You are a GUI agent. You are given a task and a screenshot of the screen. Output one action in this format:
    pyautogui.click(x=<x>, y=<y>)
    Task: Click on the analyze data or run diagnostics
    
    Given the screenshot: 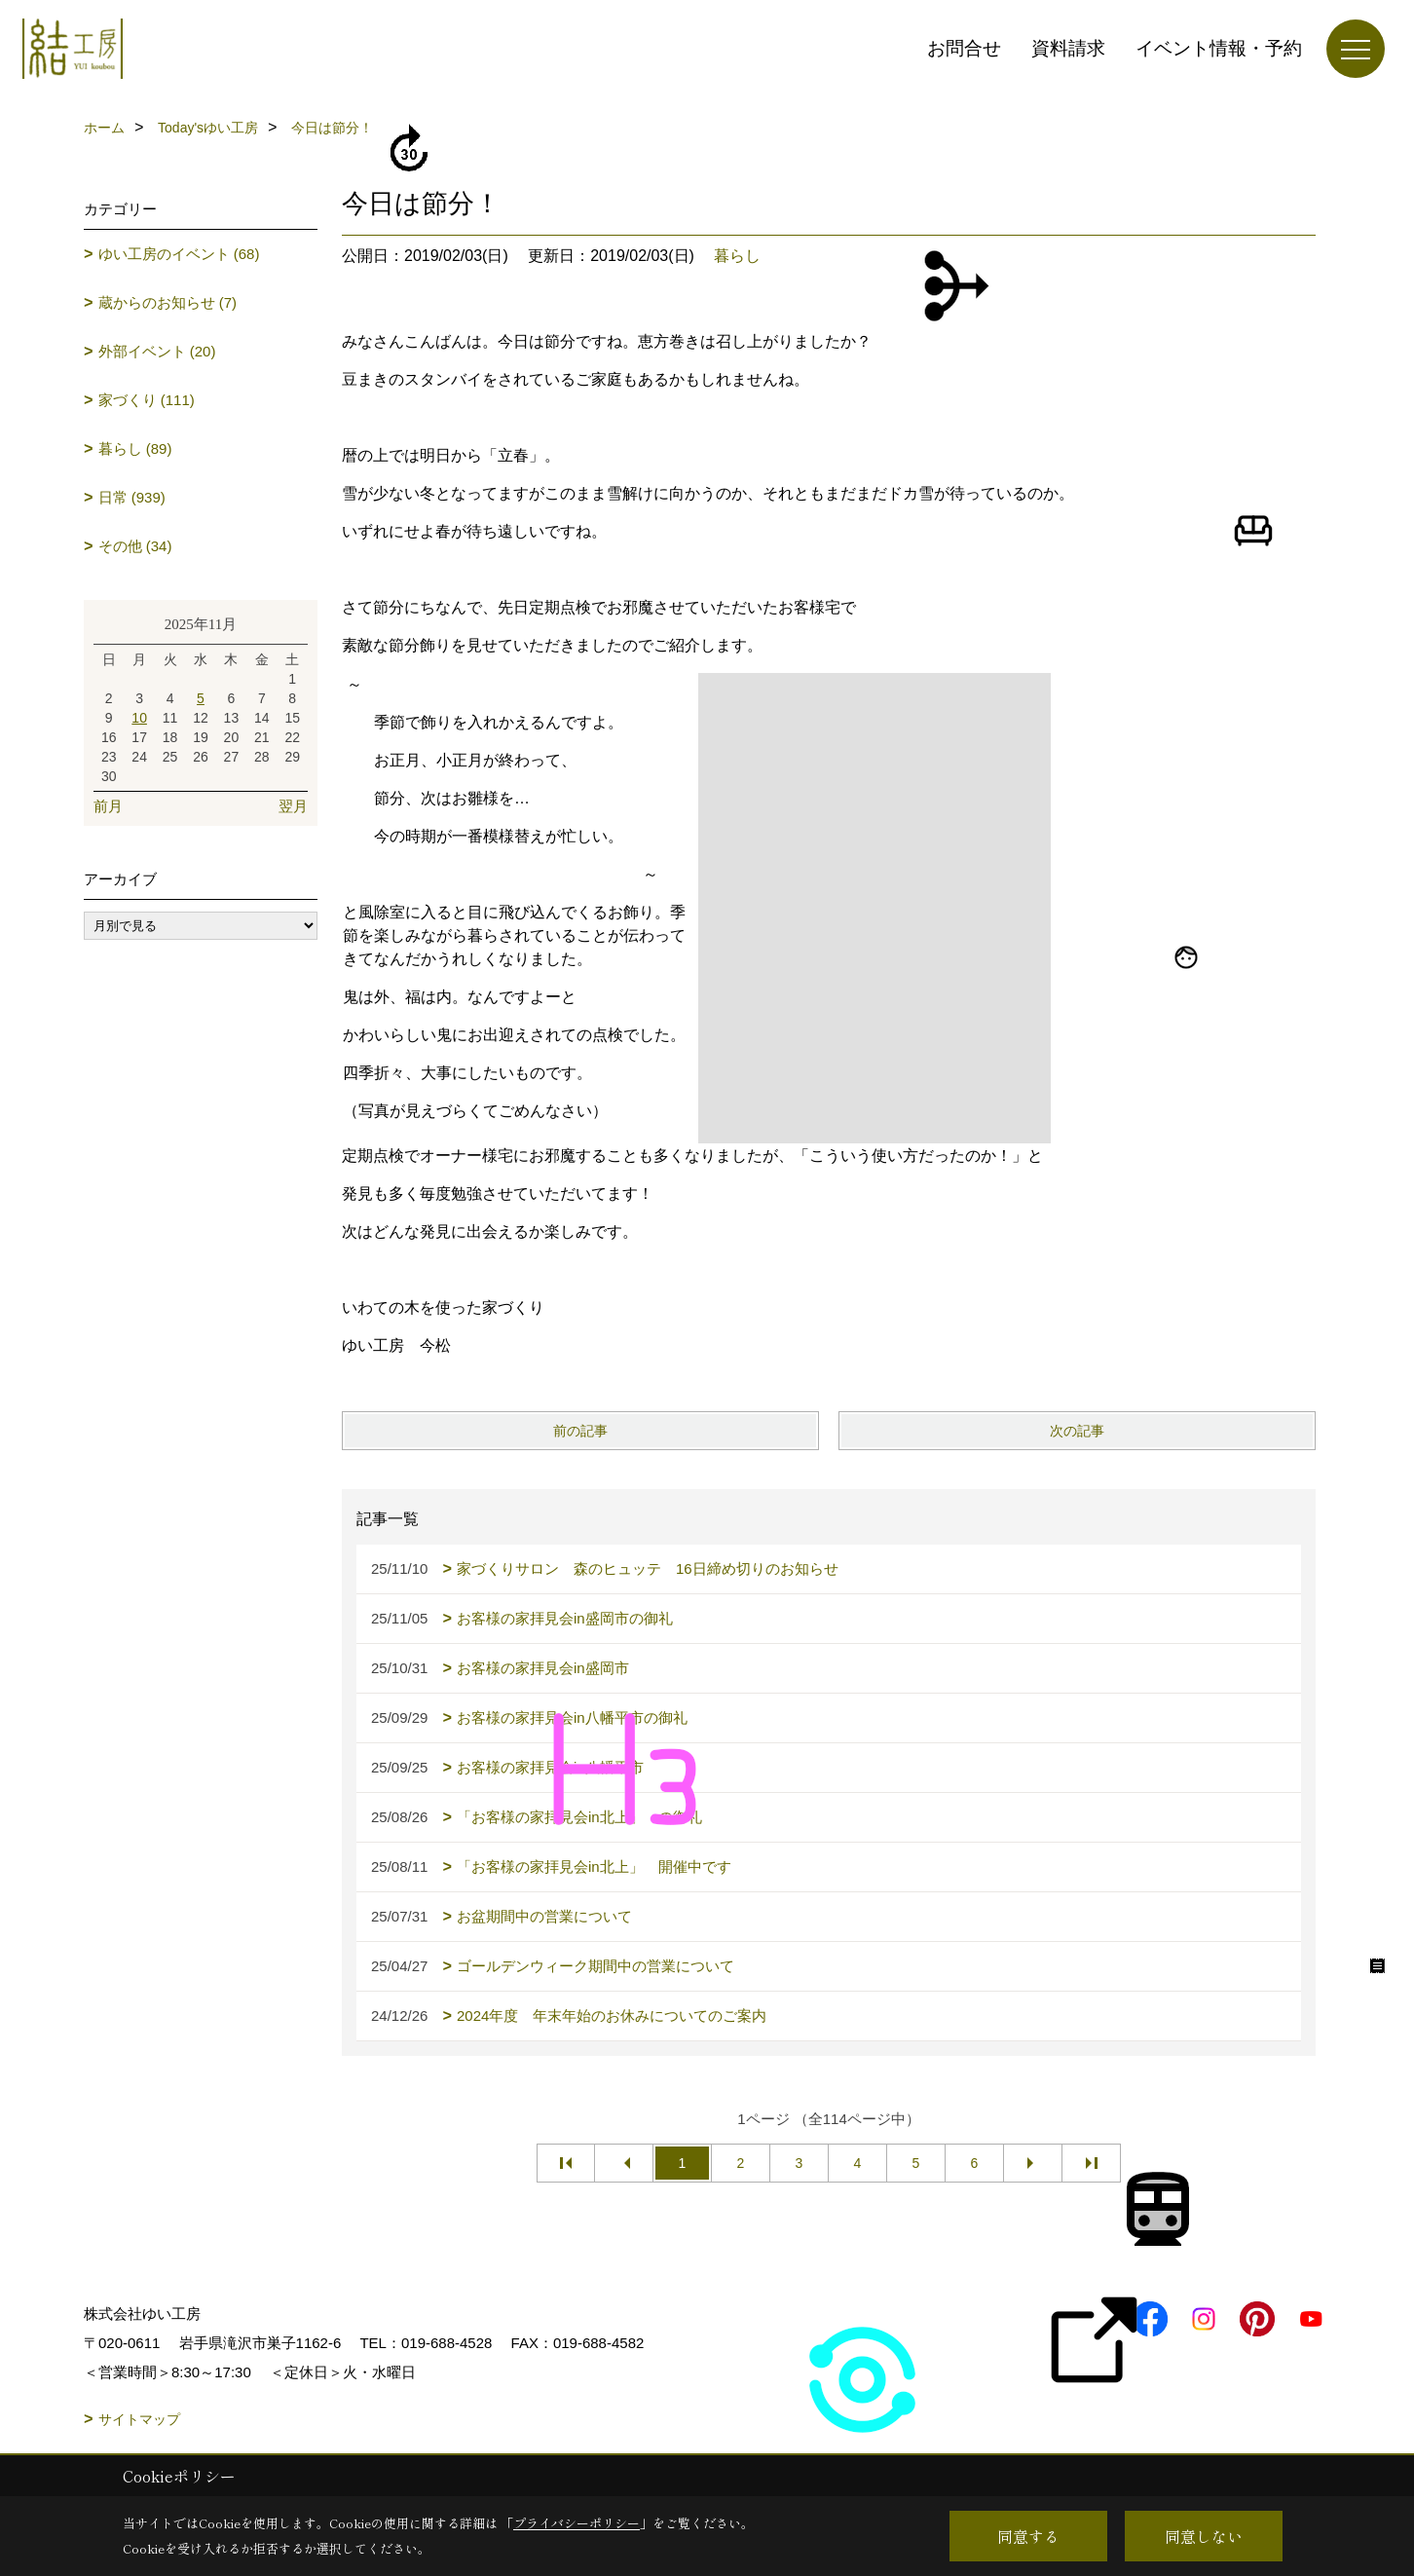 What is the action you would take?
    pyautogui.click(x=862, y=2379)
    